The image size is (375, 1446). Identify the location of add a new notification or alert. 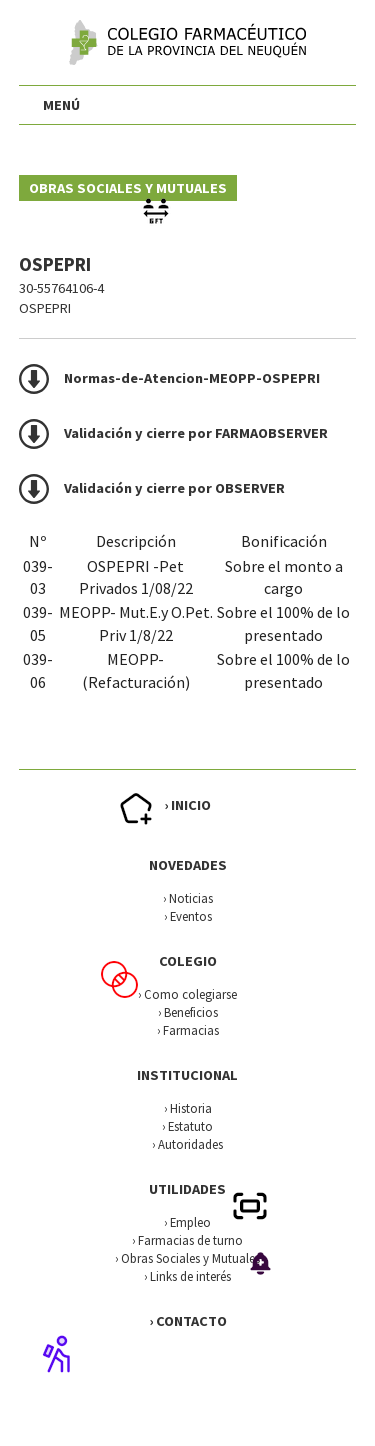
(260, 1263).